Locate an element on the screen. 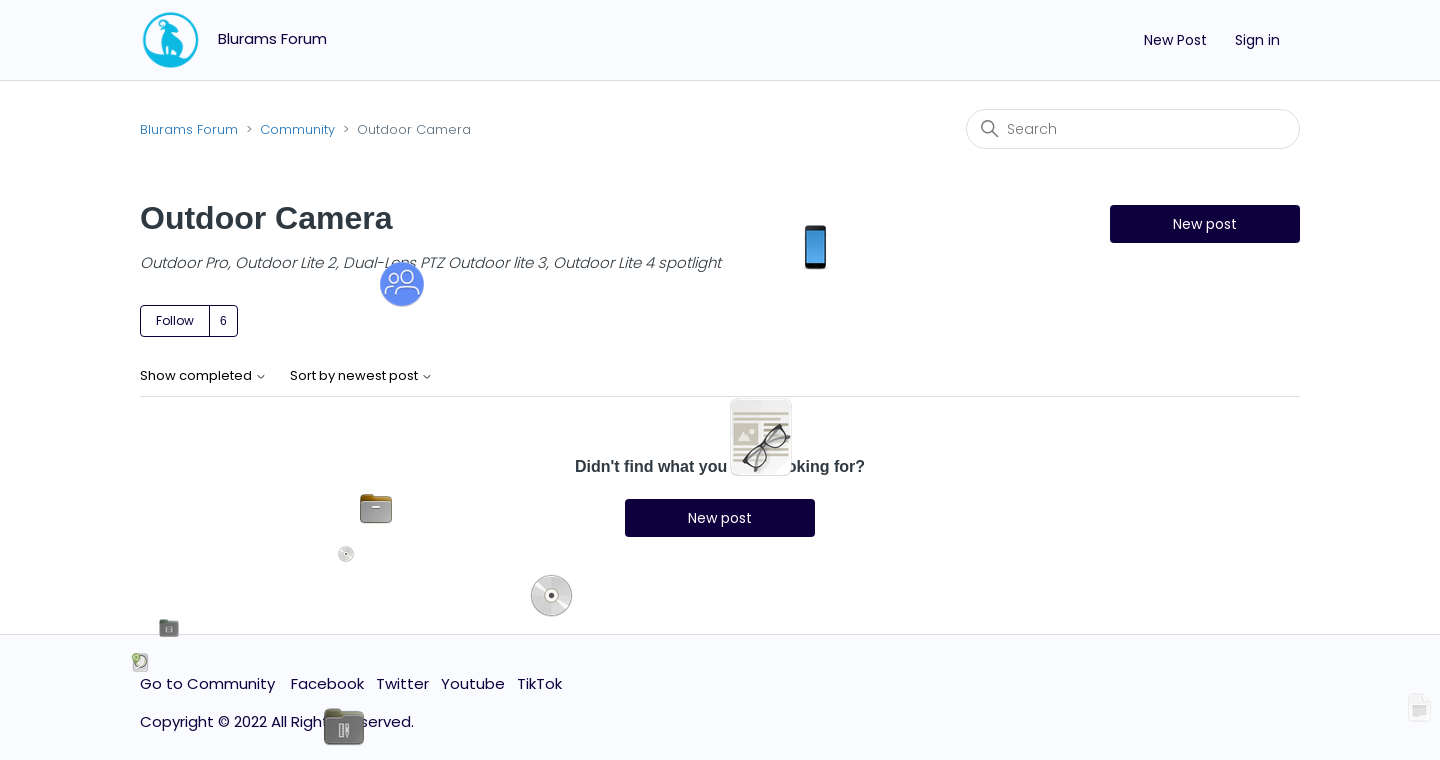 The image size is (1440, 760). access user accounts and settings is located at coordinates (402, 284).